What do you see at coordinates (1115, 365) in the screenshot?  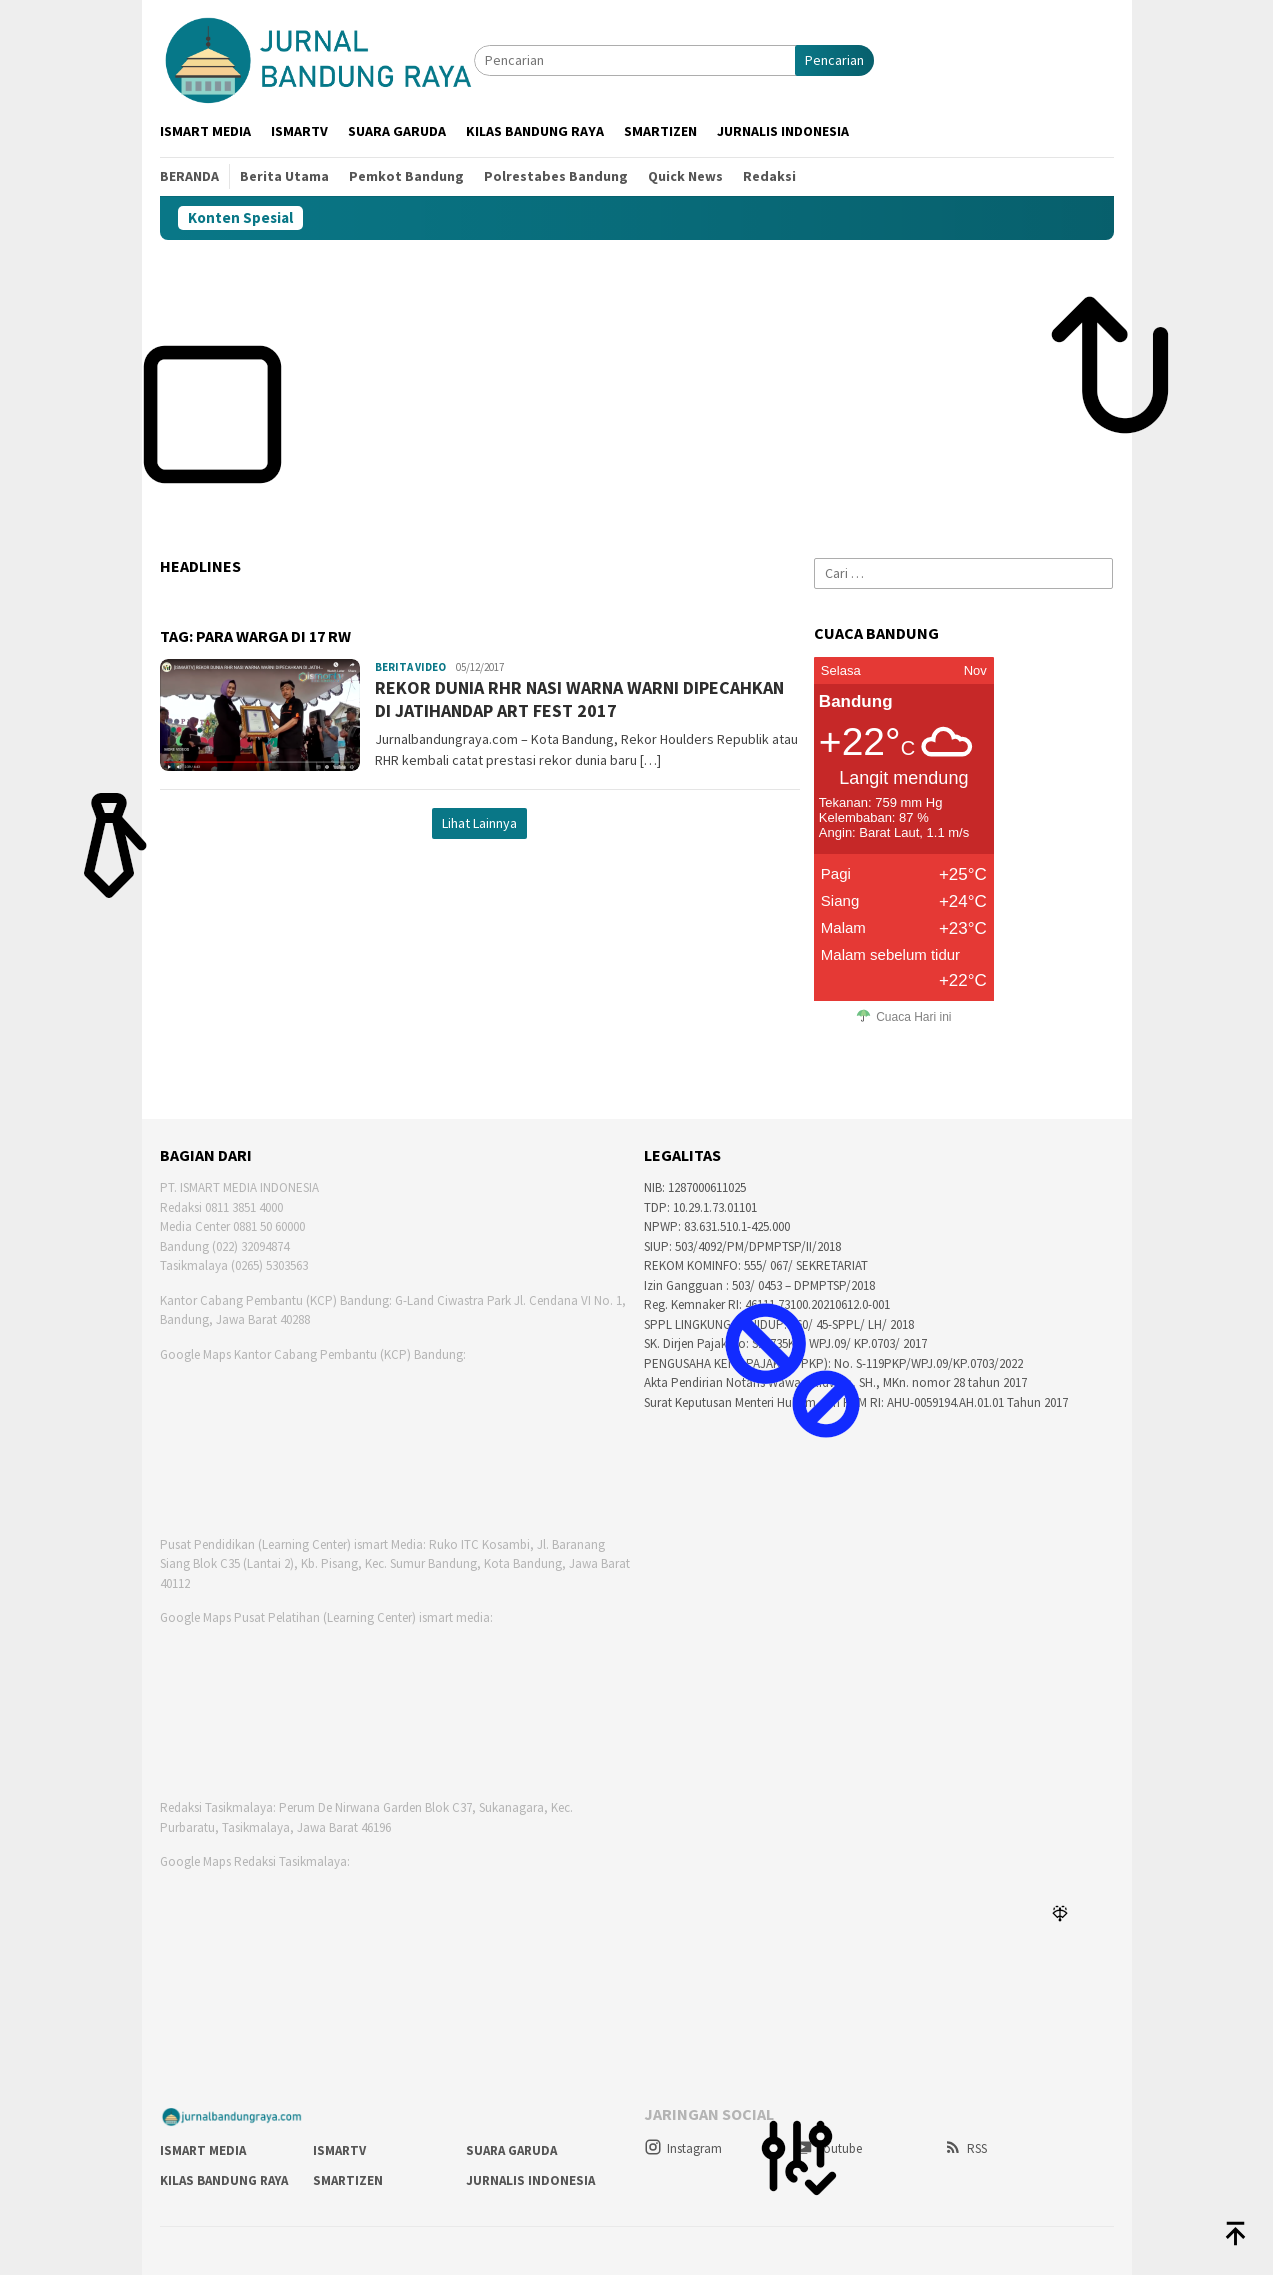 I see `go back to previous screen or section` at bounding box center [1115, 365].